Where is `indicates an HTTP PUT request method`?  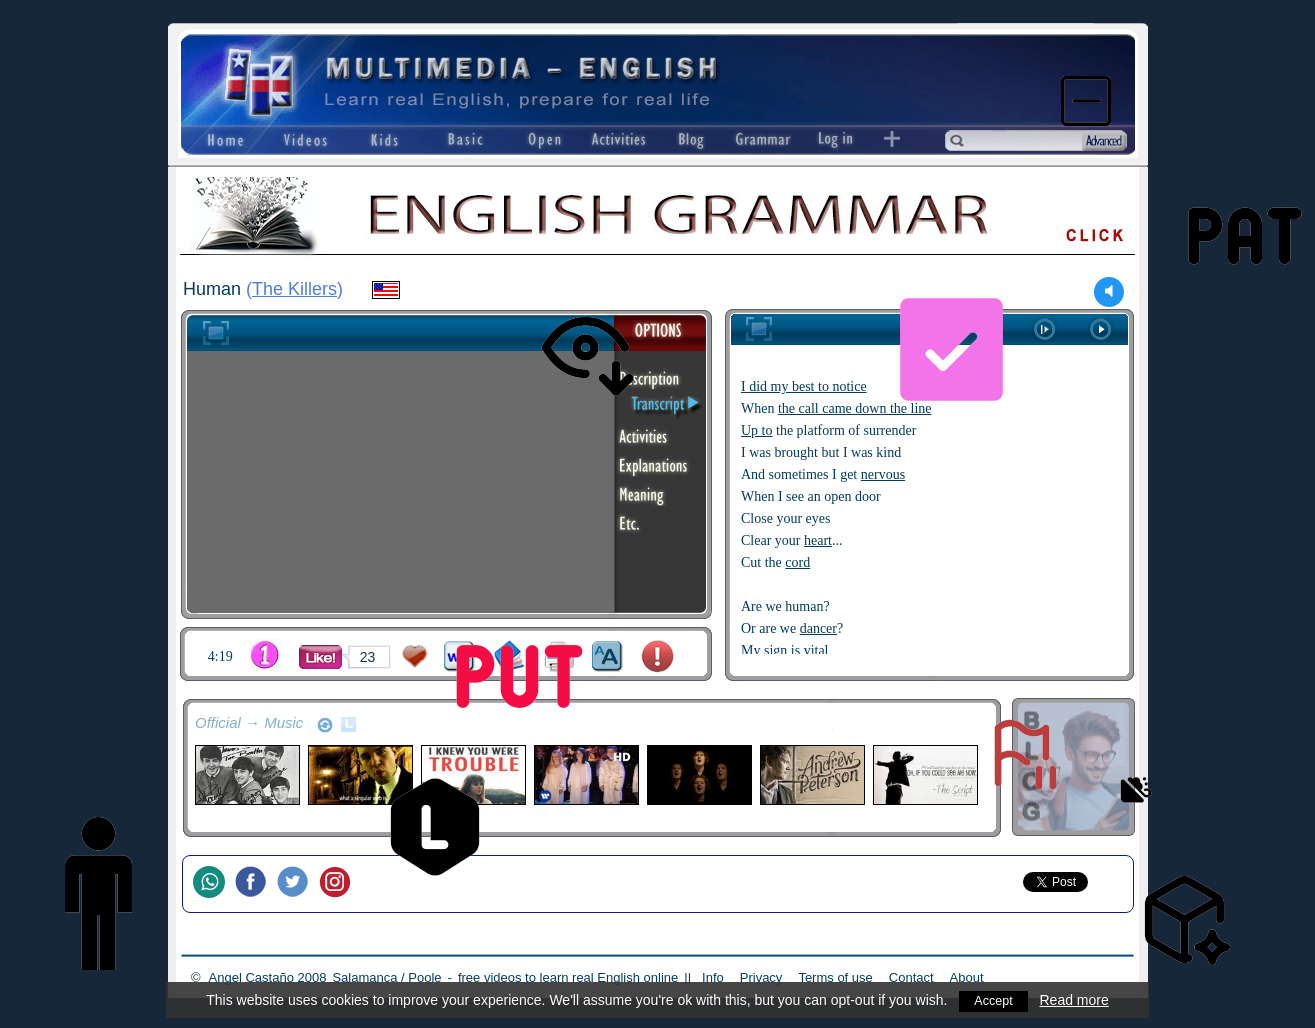
indicates an HTTP PUT request method is located at coordinates (519, 676).